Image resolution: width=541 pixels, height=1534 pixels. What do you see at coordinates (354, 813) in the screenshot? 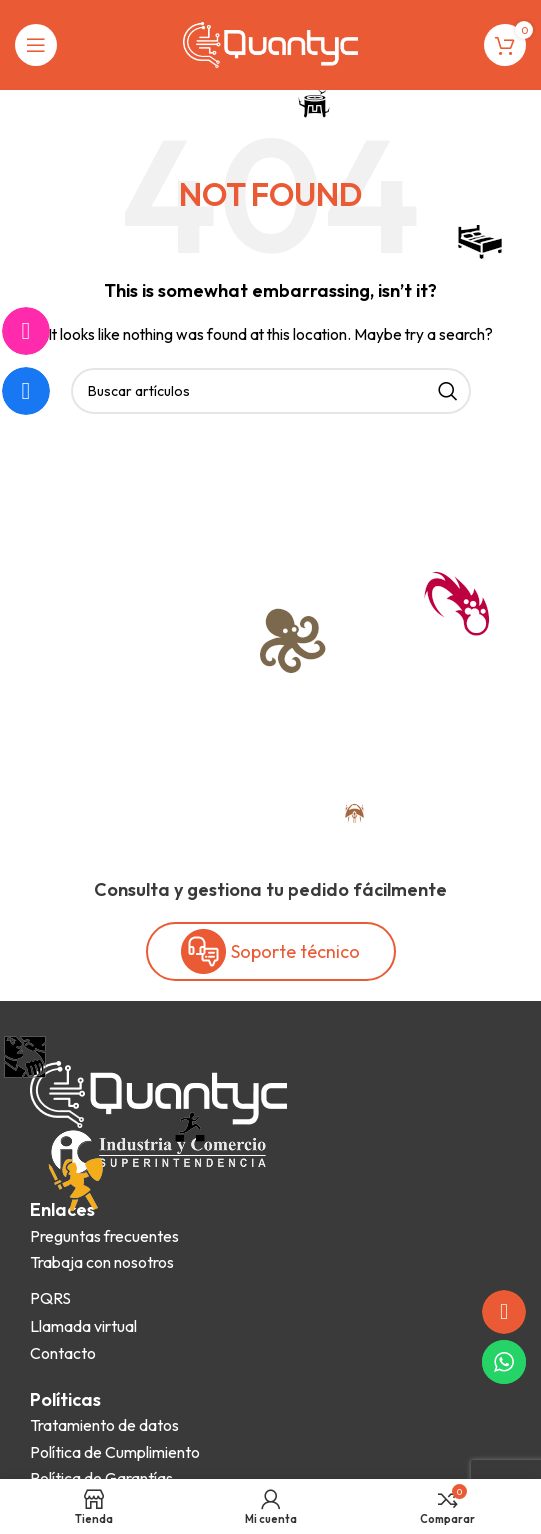
I see `select interceptor ship class` at bounding box center [354, 813].